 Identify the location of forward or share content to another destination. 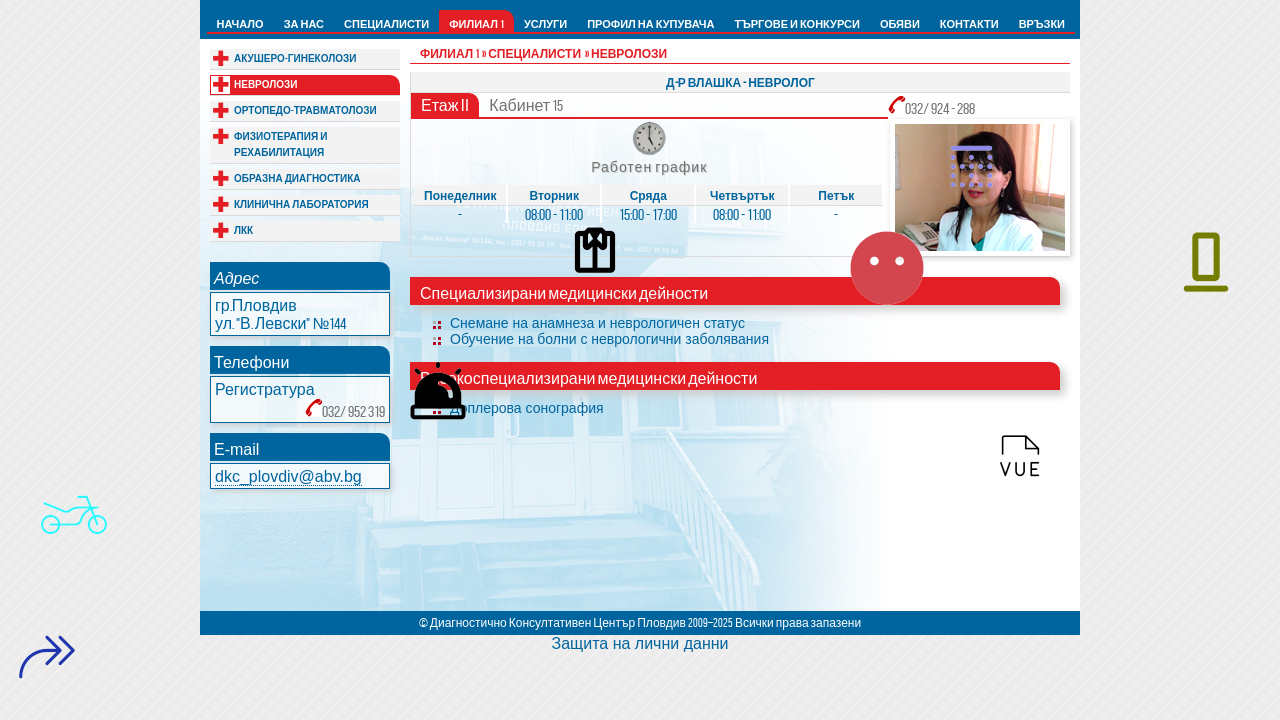
(47, 657).